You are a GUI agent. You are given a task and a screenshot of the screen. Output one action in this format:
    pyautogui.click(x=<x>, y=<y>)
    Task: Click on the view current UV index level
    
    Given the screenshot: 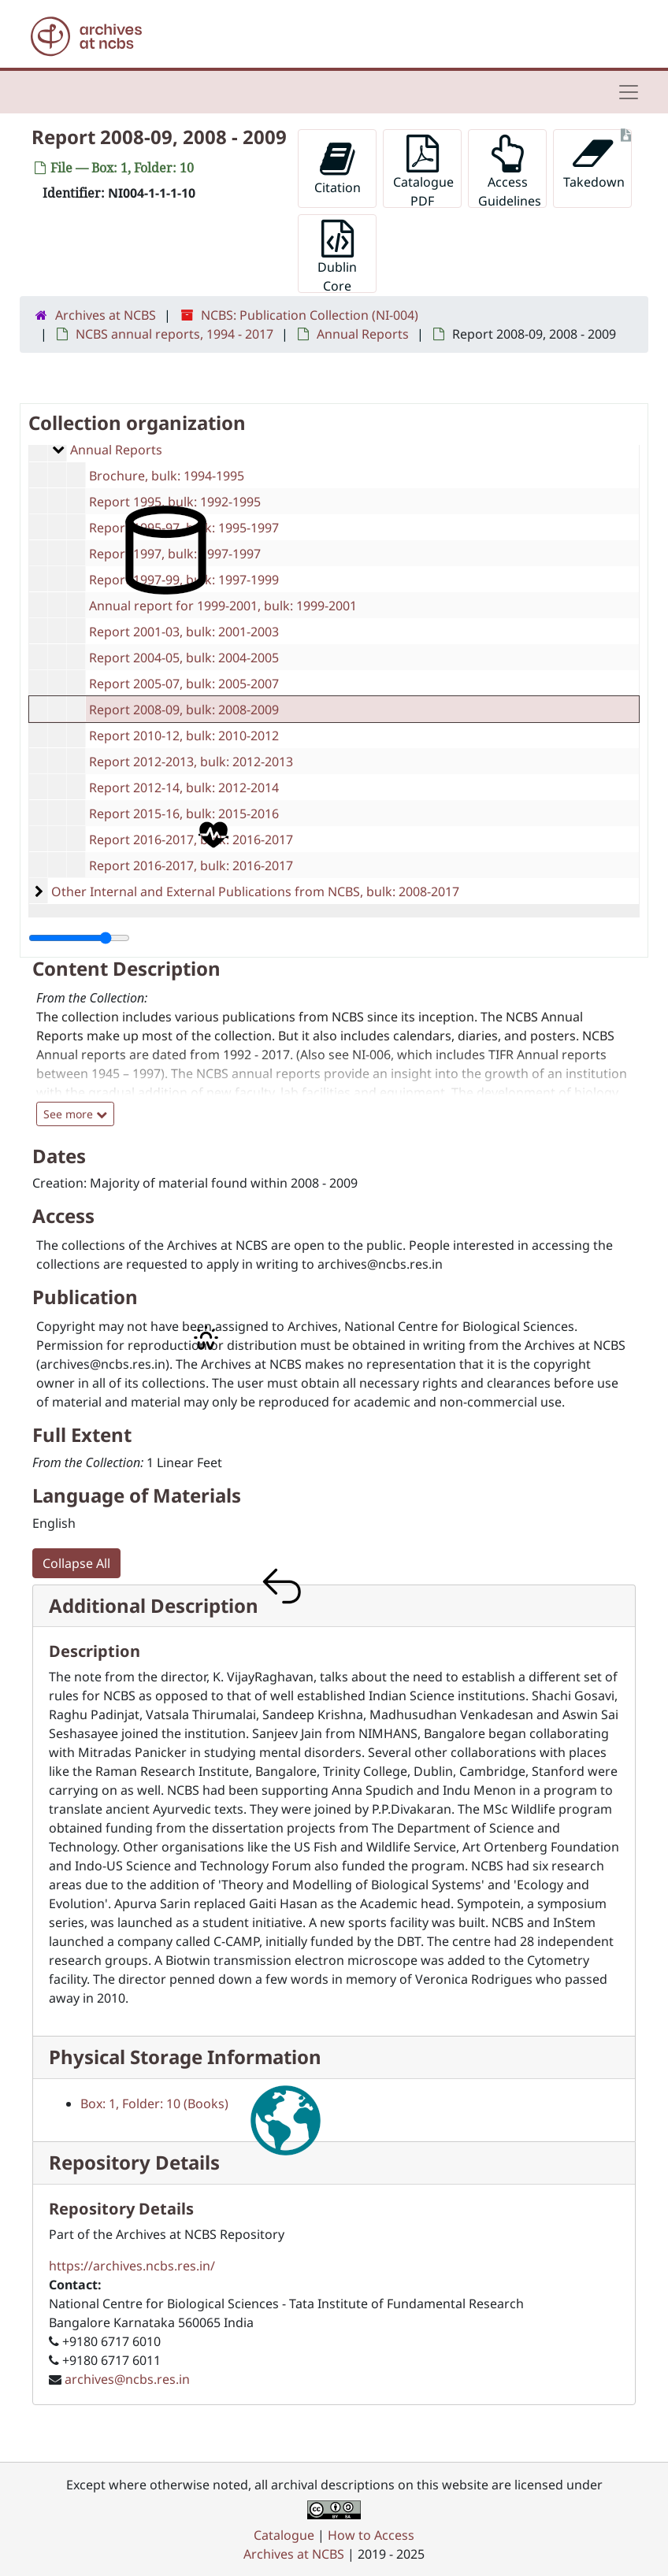 What is the action you would take?
    pyautogui.click(x=206, y=1337)
    